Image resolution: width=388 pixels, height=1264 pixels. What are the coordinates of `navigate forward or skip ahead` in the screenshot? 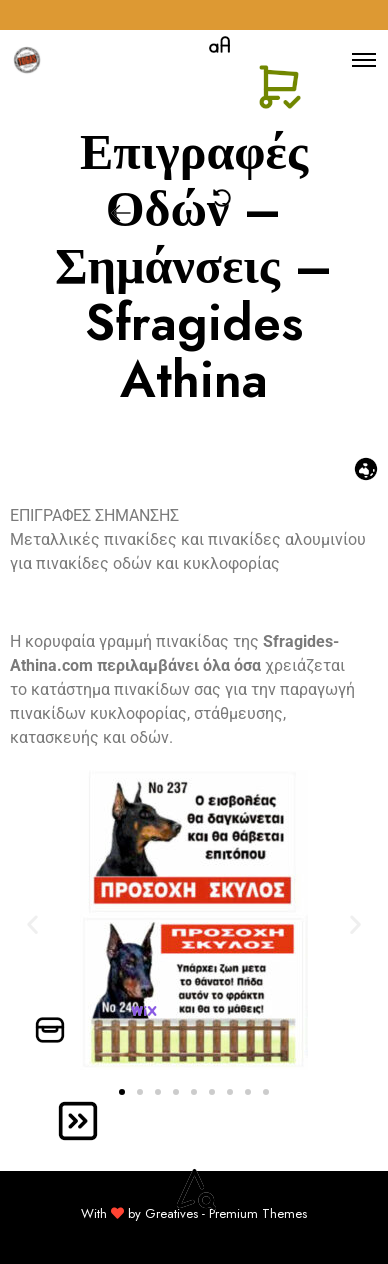 It's located at (78, 1121).